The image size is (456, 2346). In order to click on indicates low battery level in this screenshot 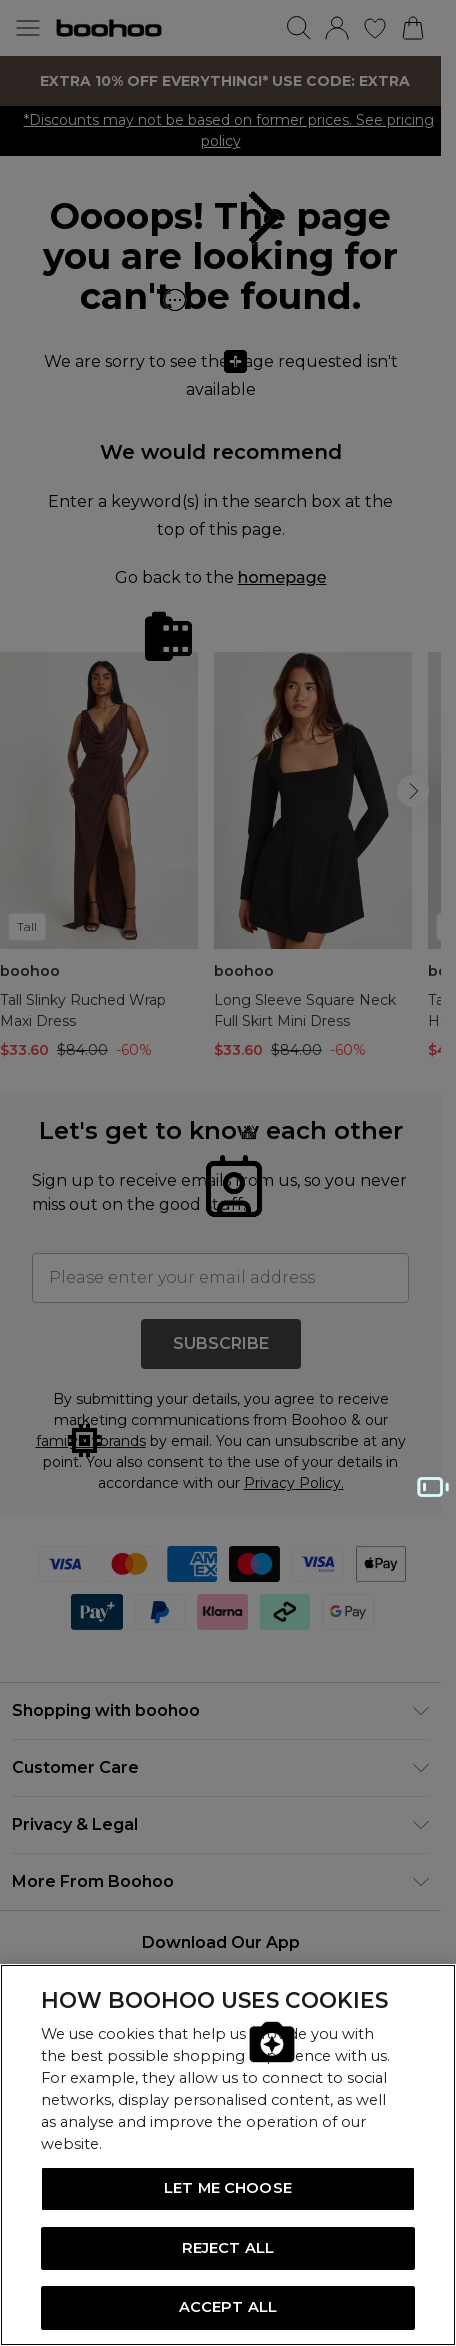, I will do `click(433, 1487)`.